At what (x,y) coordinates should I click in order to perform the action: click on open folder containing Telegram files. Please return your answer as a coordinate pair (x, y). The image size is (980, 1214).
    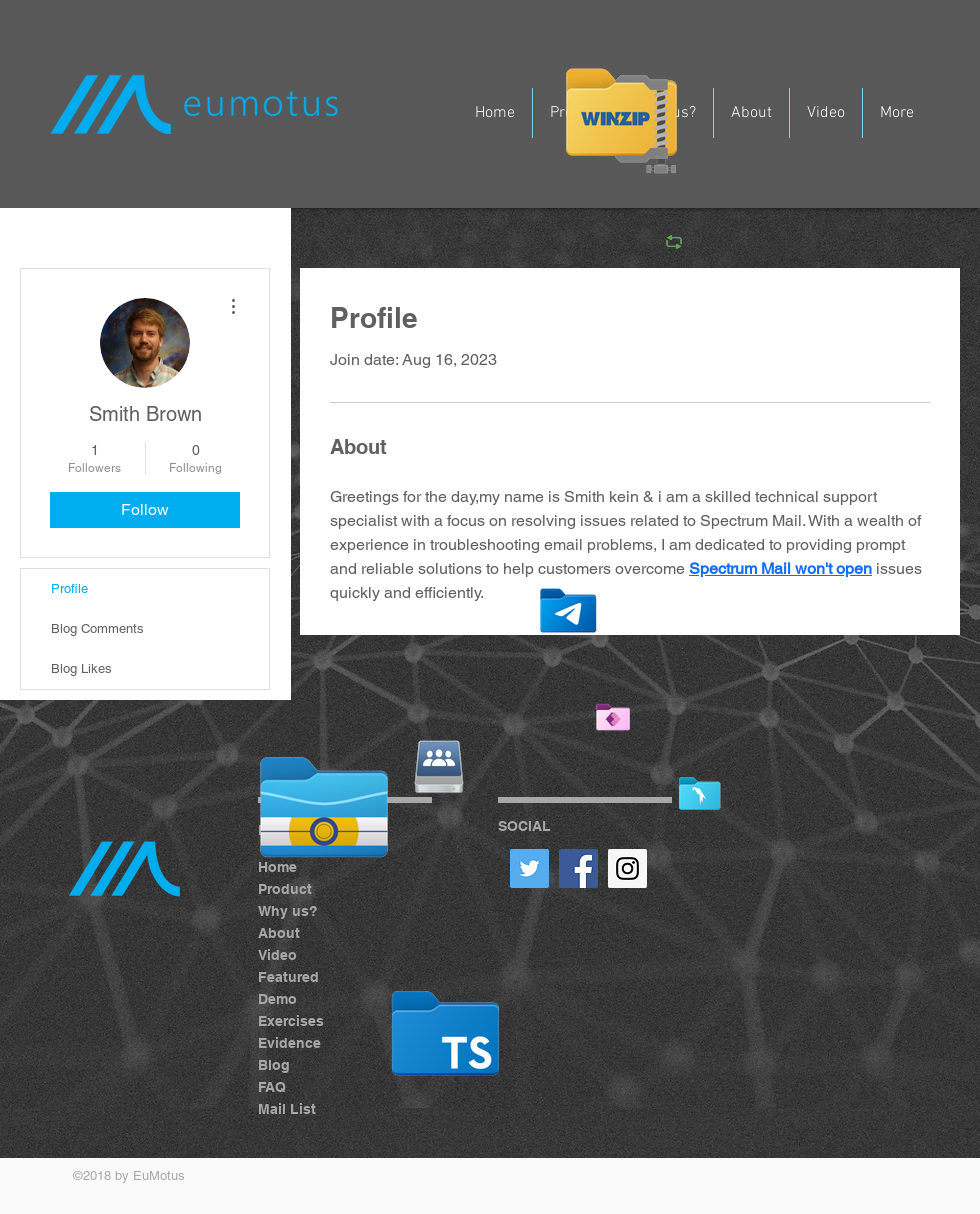
    Looking at the image, I should click on (568, 612).